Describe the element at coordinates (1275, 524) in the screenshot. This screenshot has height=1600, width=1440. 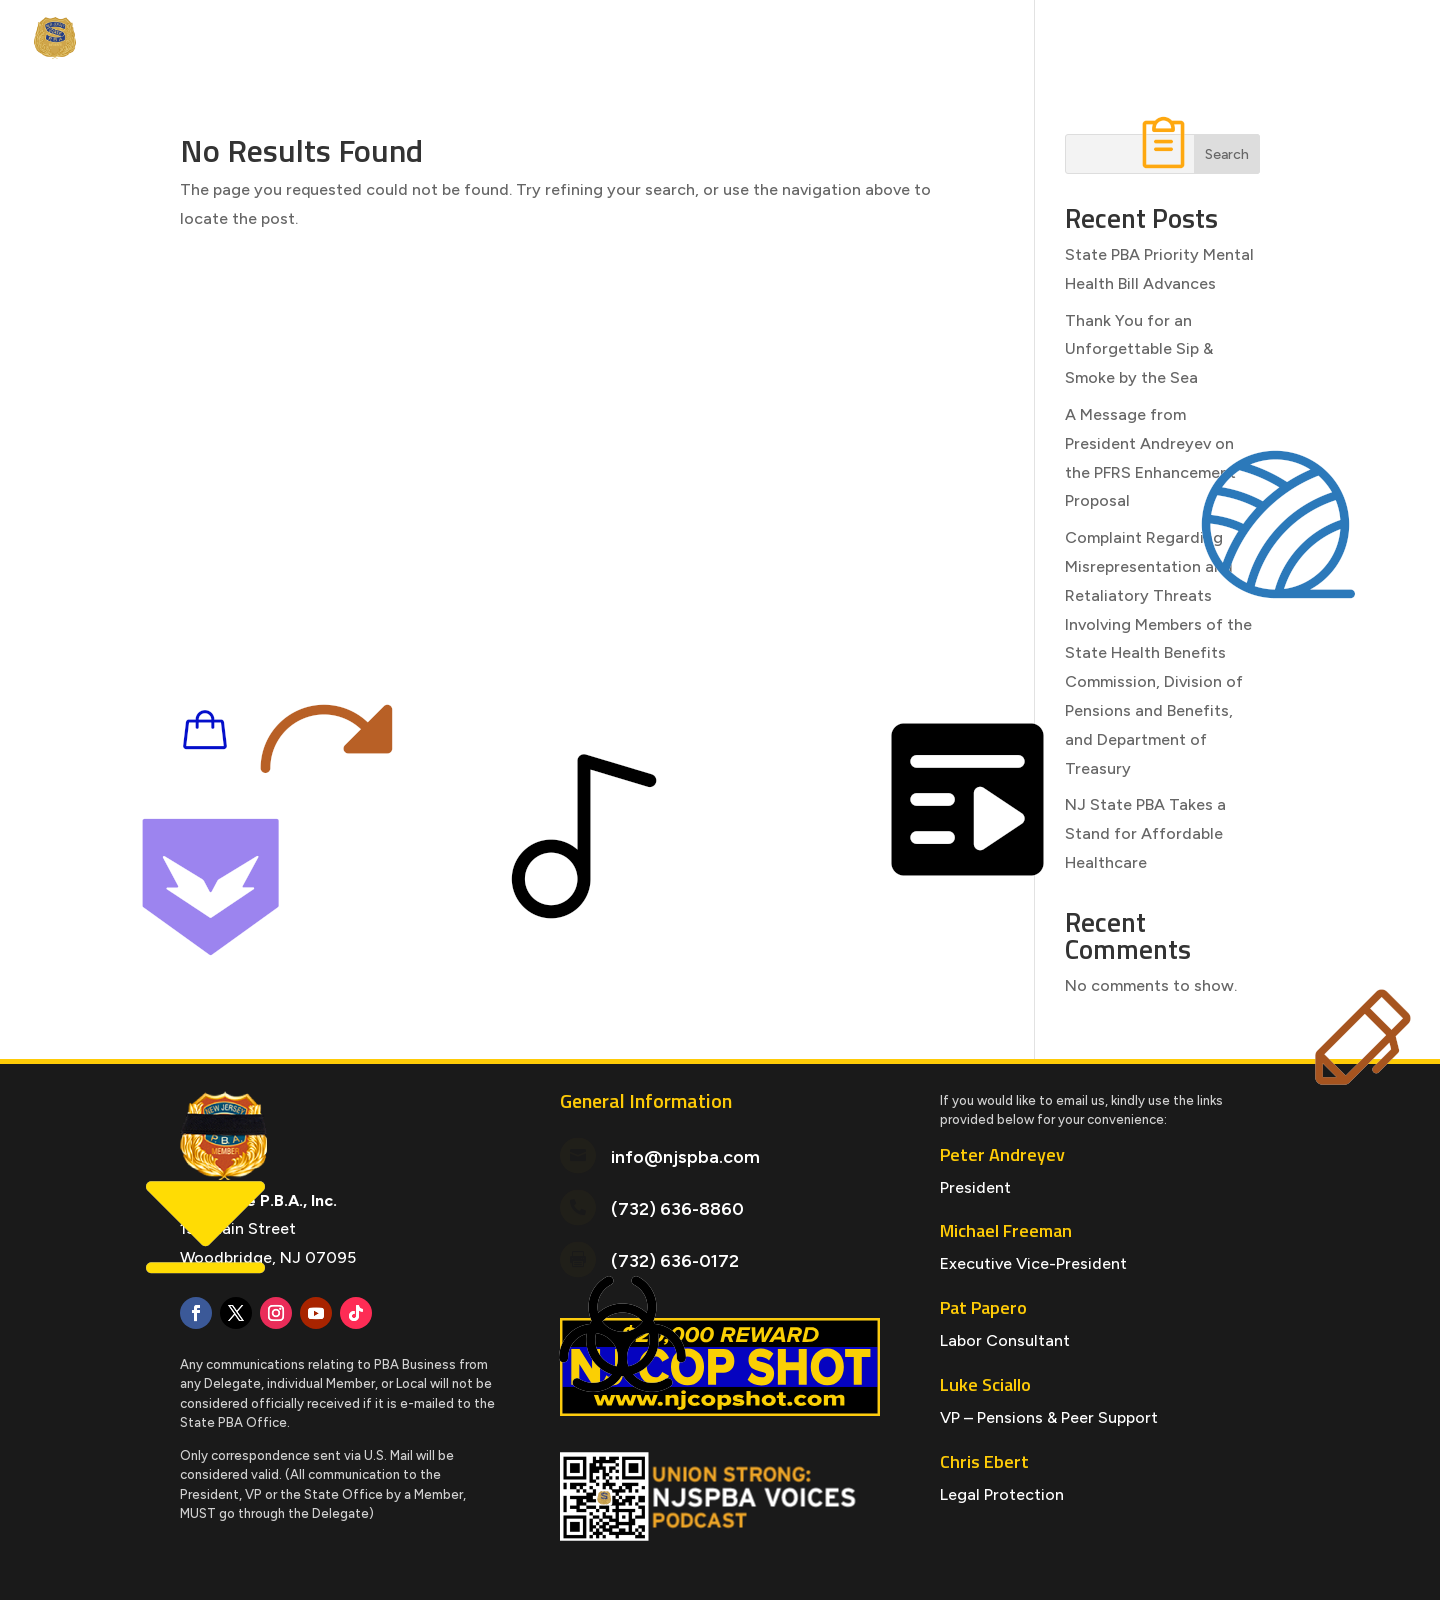
I see `access knitting or crochet projects` at that location.